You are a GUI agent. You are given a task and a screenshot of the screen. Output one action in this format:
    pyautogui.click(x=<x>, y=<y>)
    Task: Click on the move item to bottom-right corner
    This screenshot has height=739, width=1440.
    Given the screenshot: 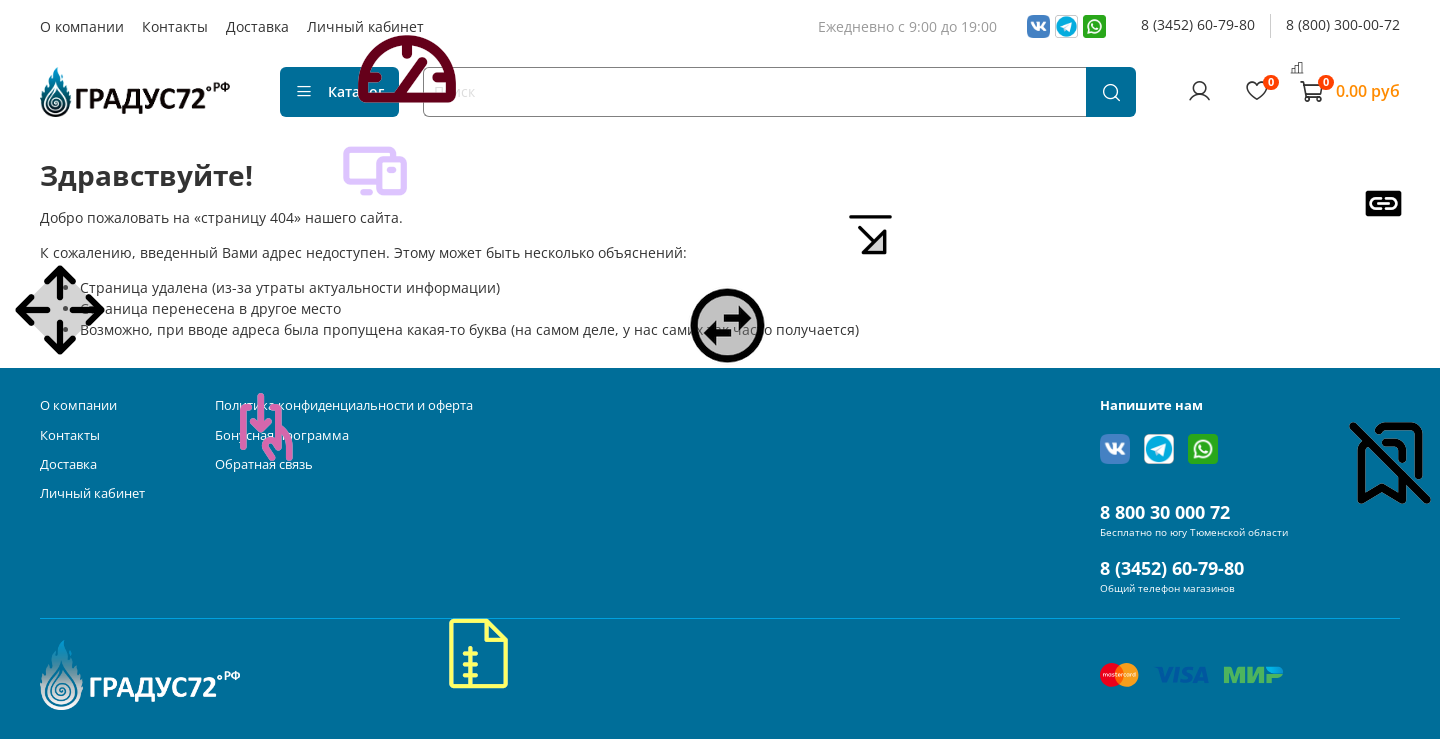 What is the action you would take?
    pyautogui.click(x=870, y=236)
    